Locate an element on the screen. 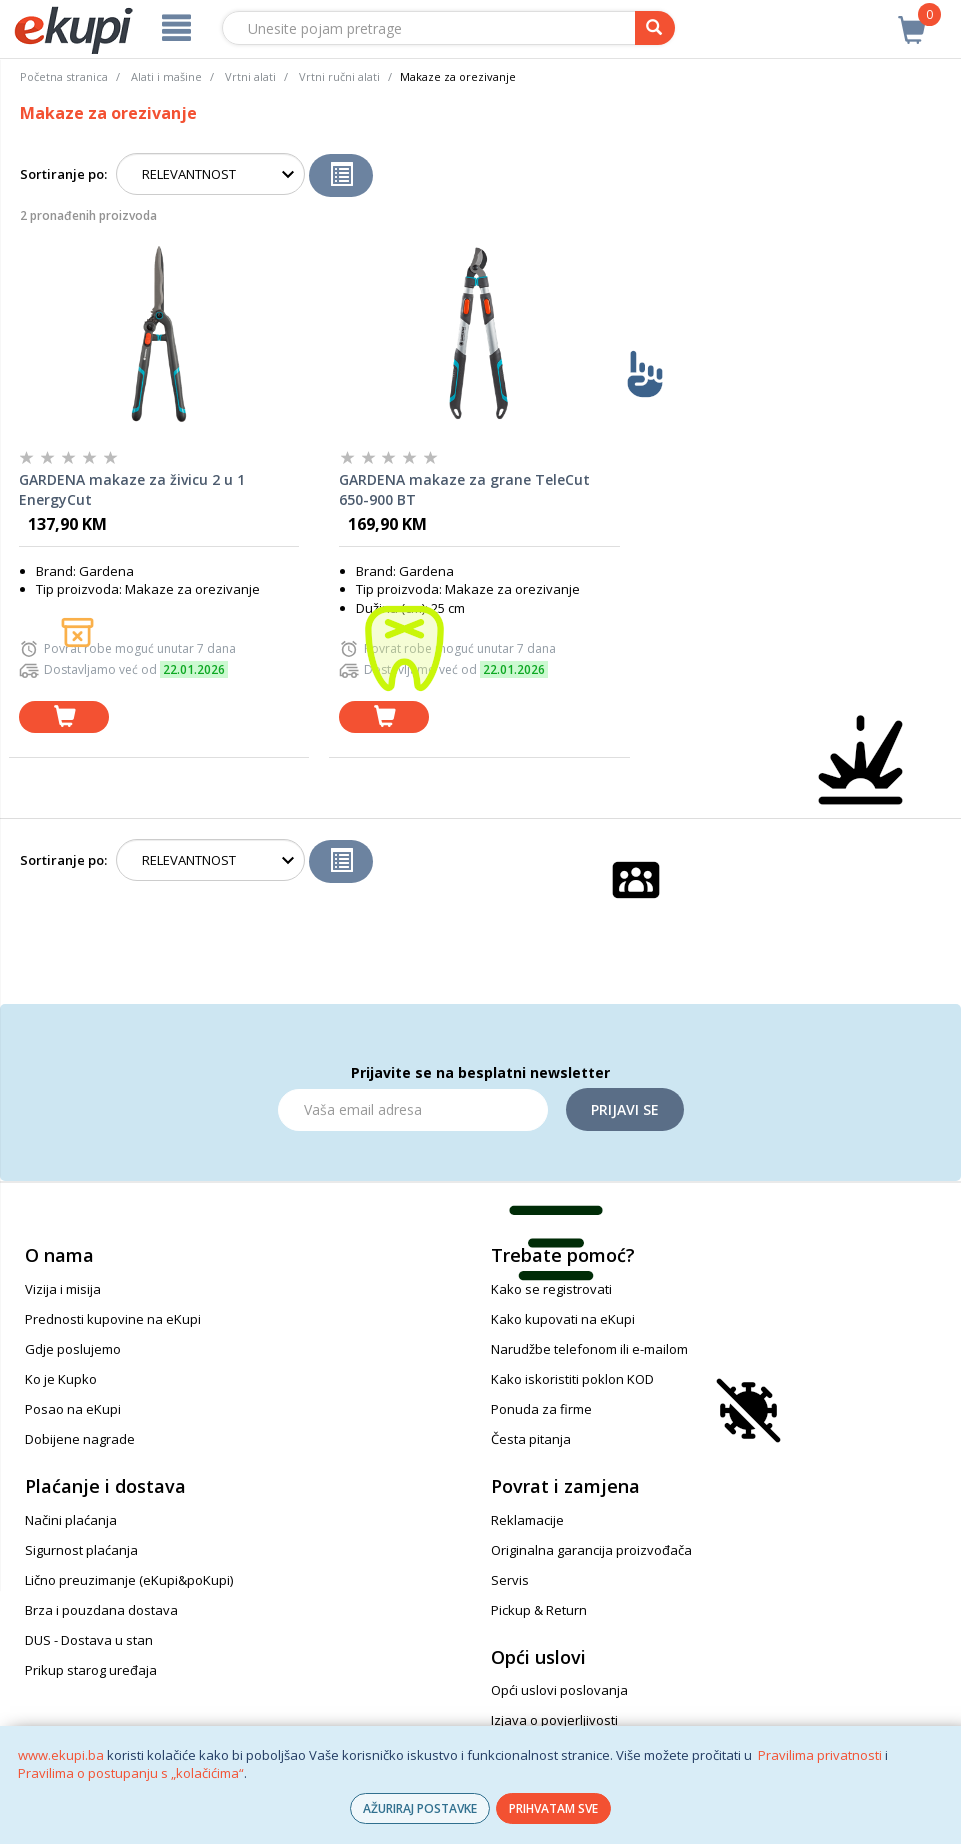  tap to select or indicate a point of interest is located at coordinates (645, 374).